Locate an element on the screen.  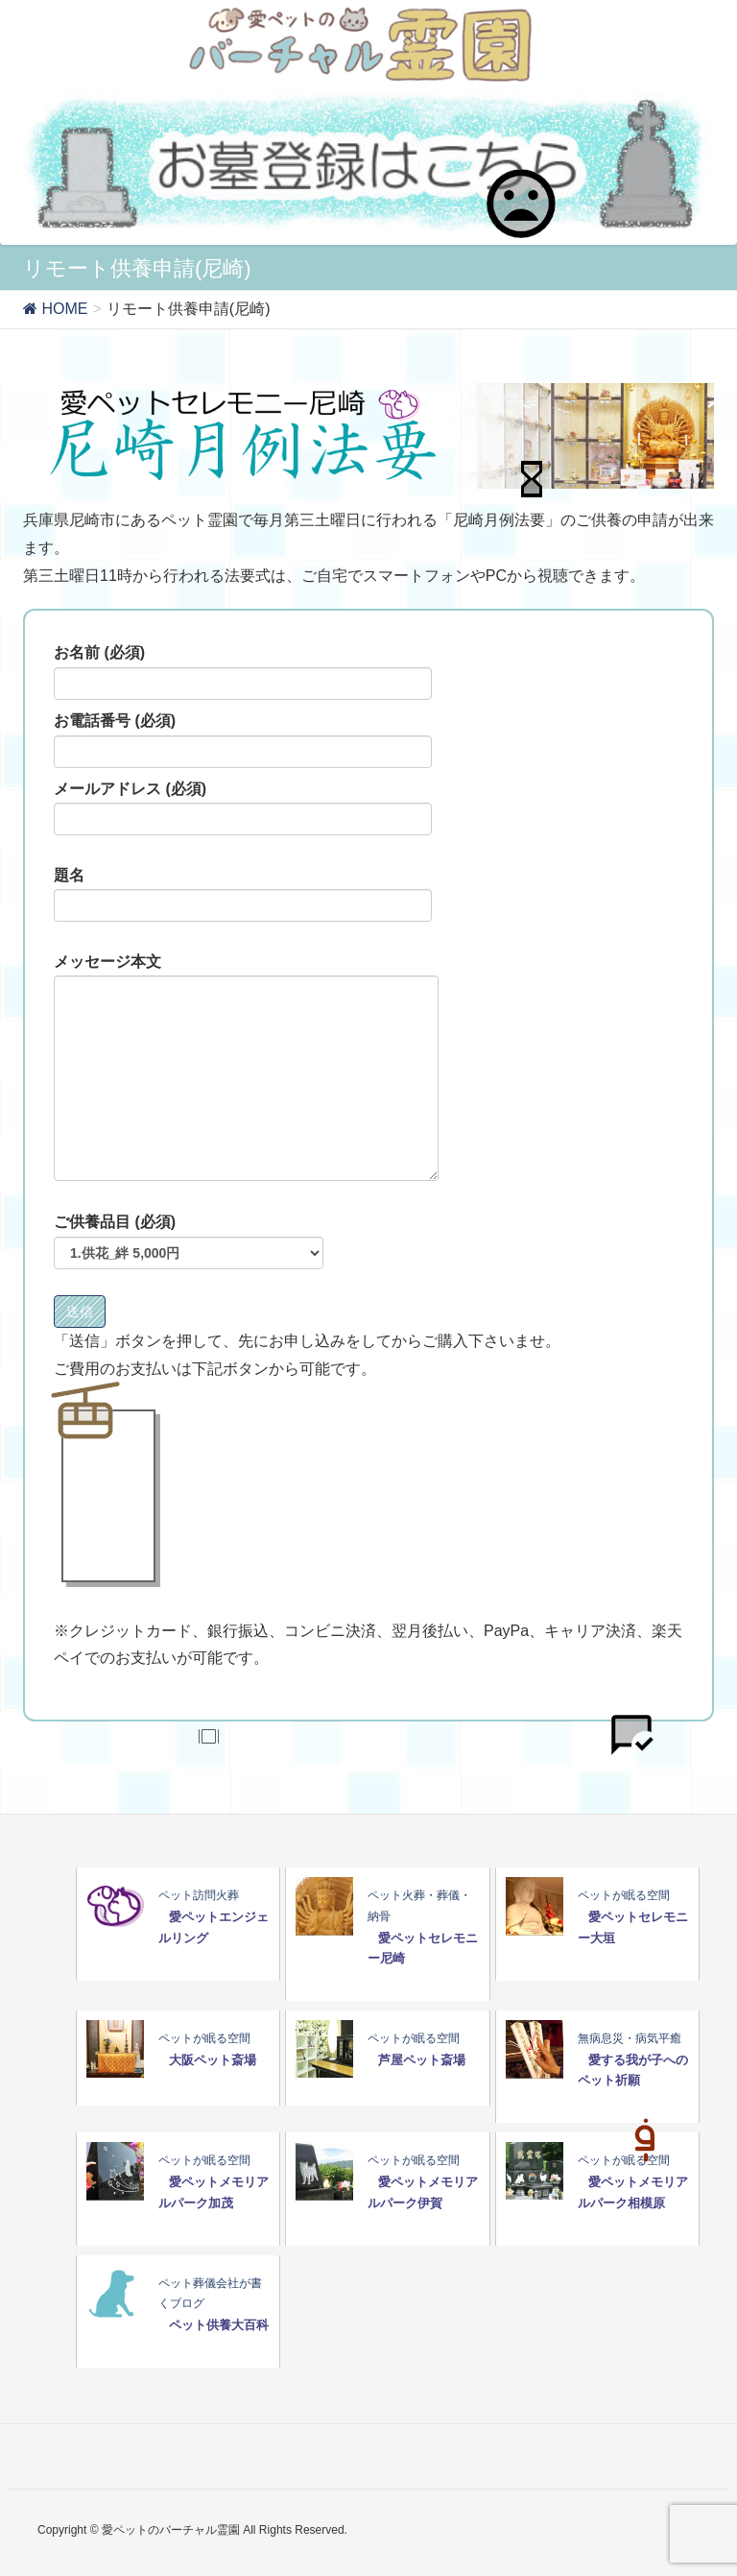
indicates time is running out or nearing completion is located at coordinates (532, 479).